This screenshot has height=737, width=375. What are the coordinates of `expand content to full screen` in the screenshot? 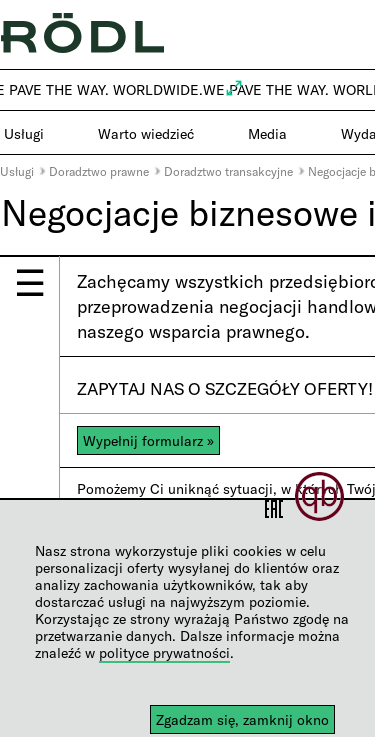 It's located at (234, 88).